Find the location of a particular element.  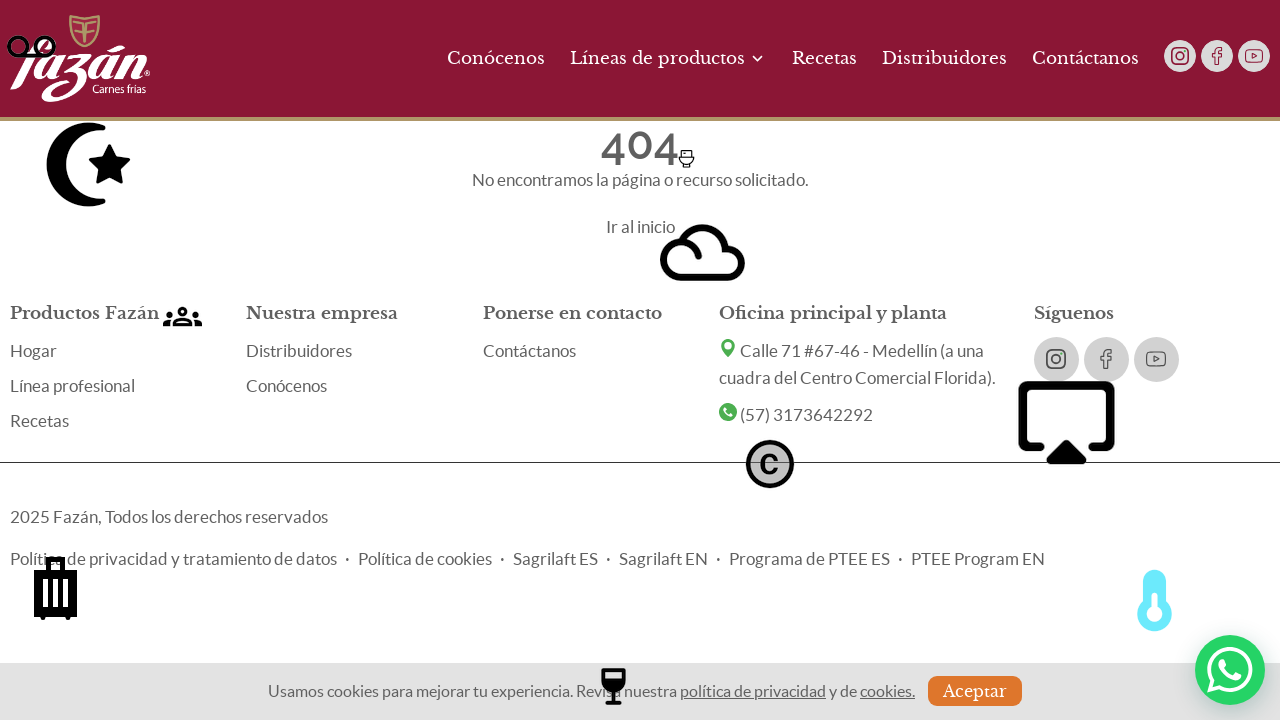

indicates copyrighted content is located at coordinates (770, 464).